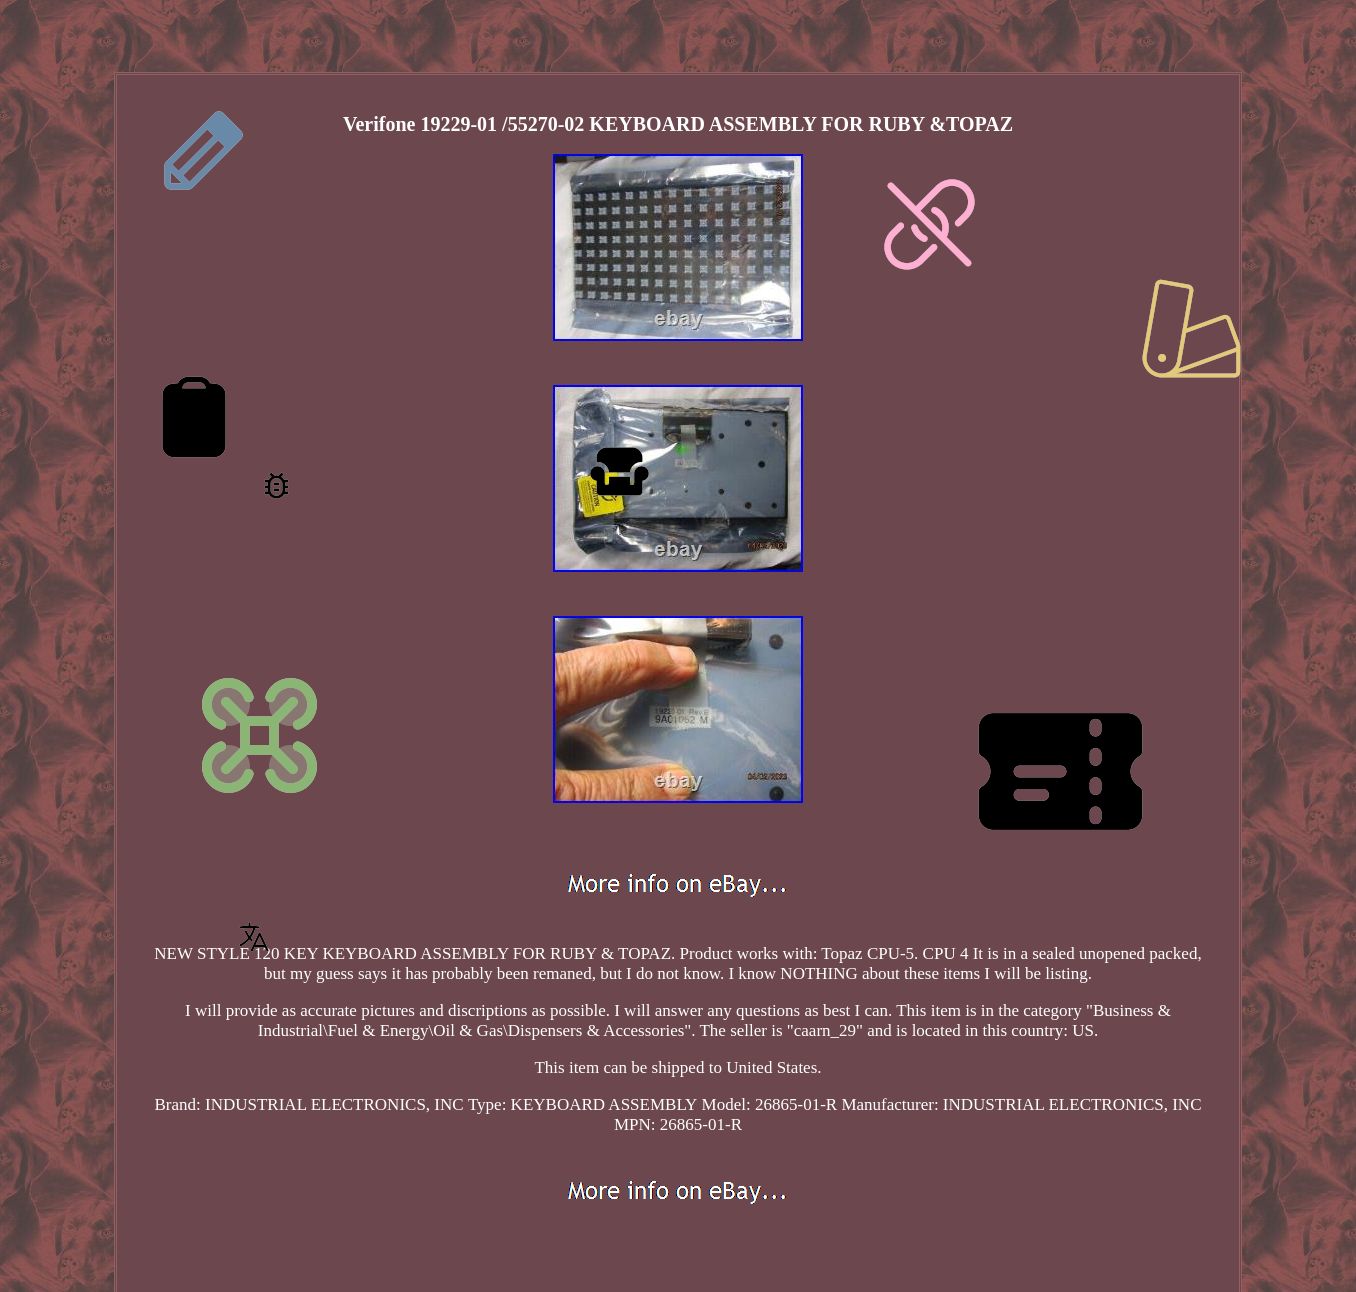  I want to click on change language settings, so click(254, 937).